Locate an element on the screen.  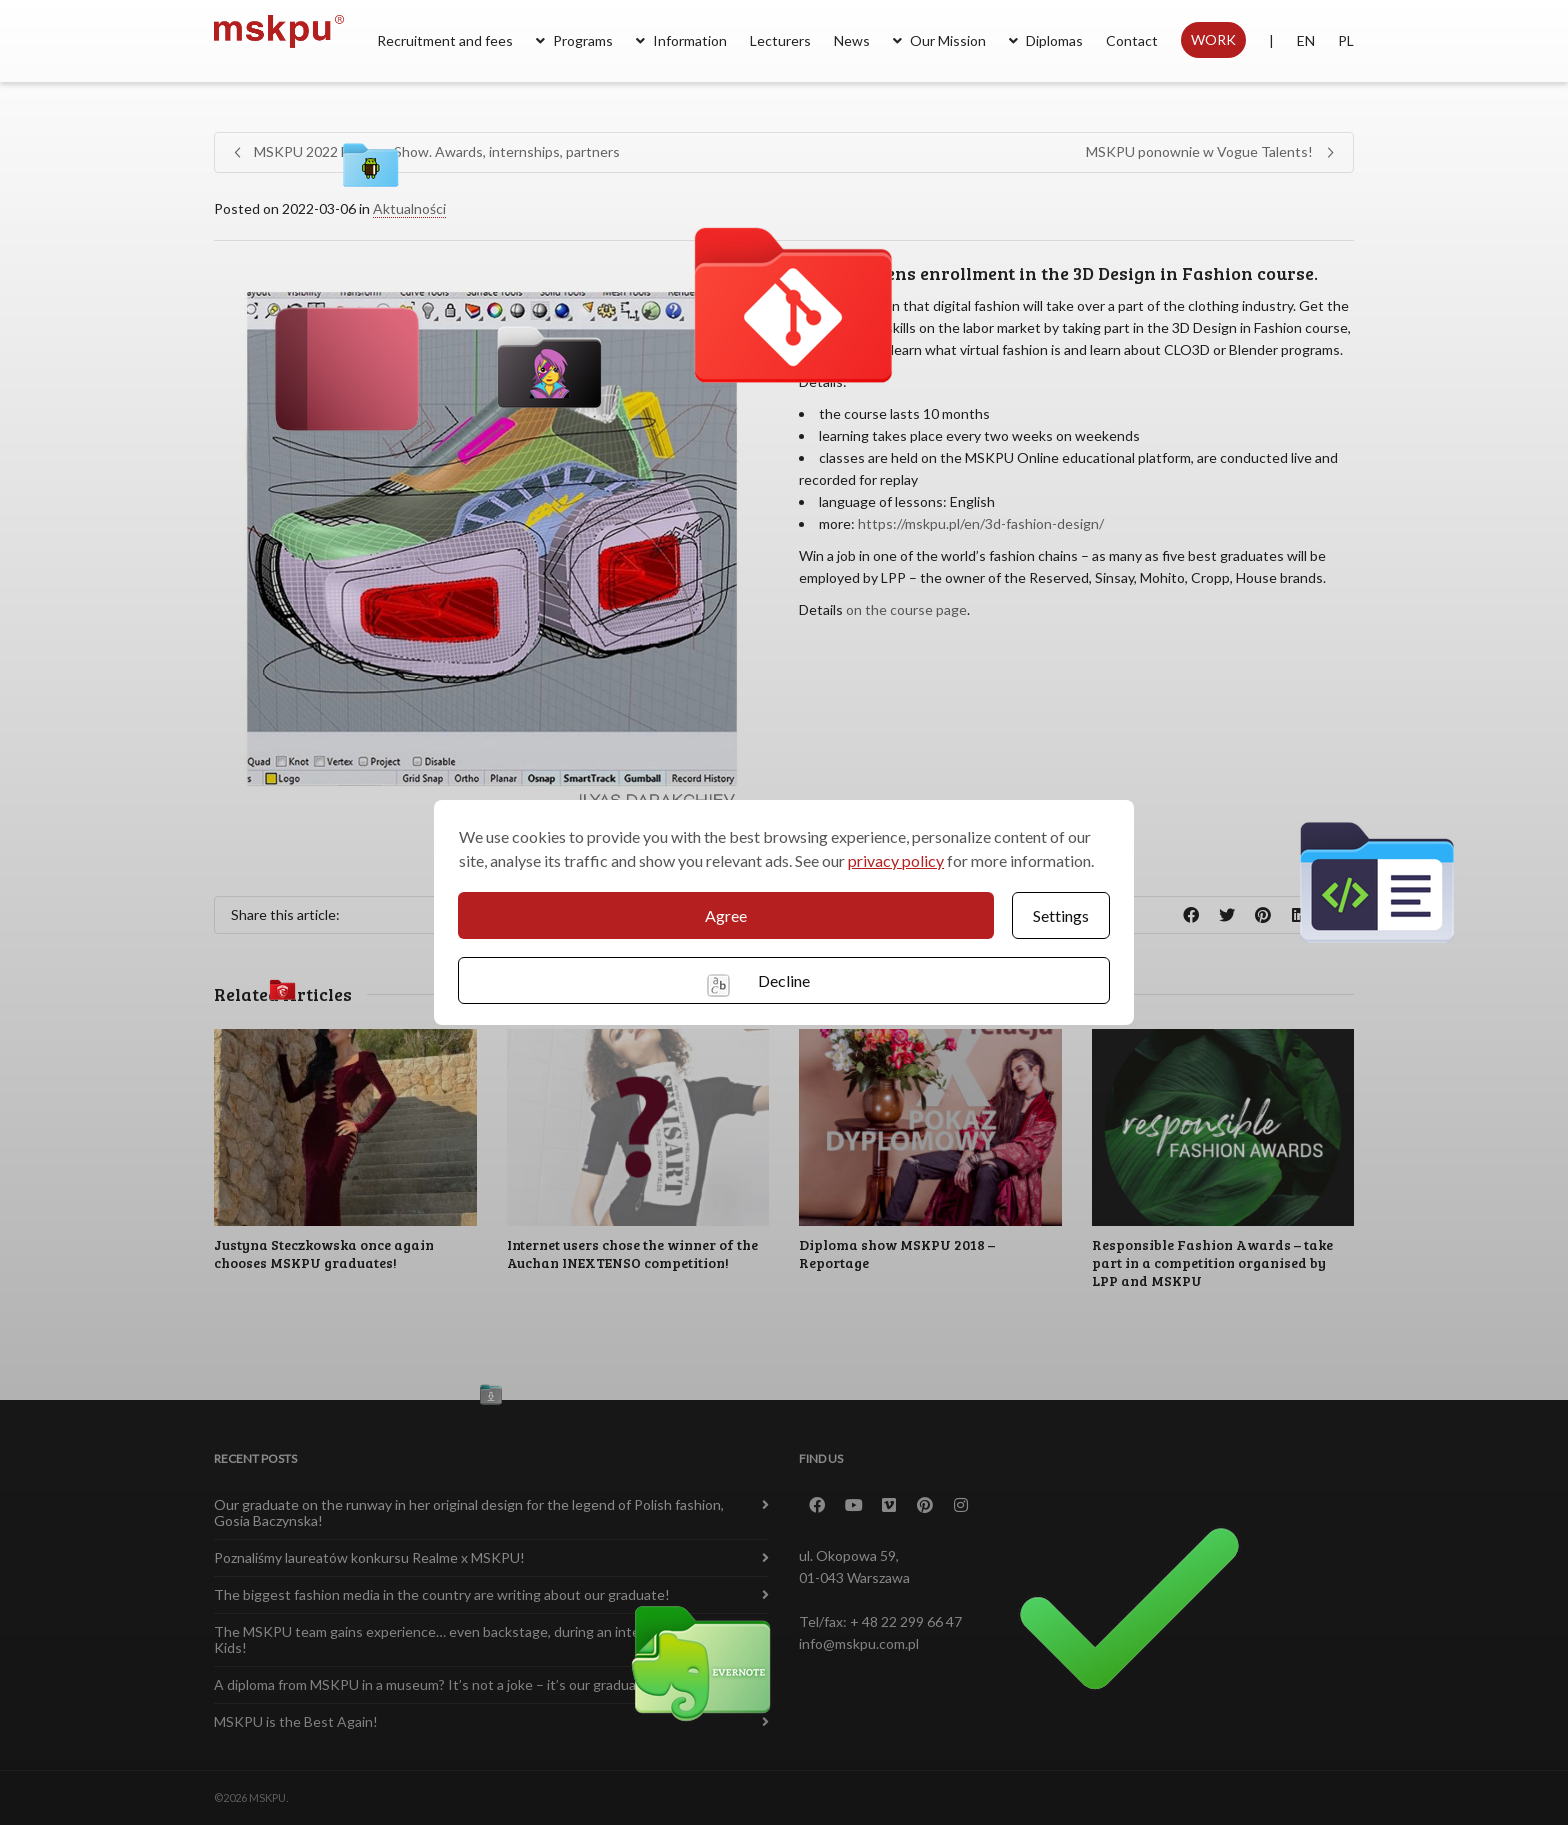
indicates task or action completed successfully is located at coordinates (1129, 1614).